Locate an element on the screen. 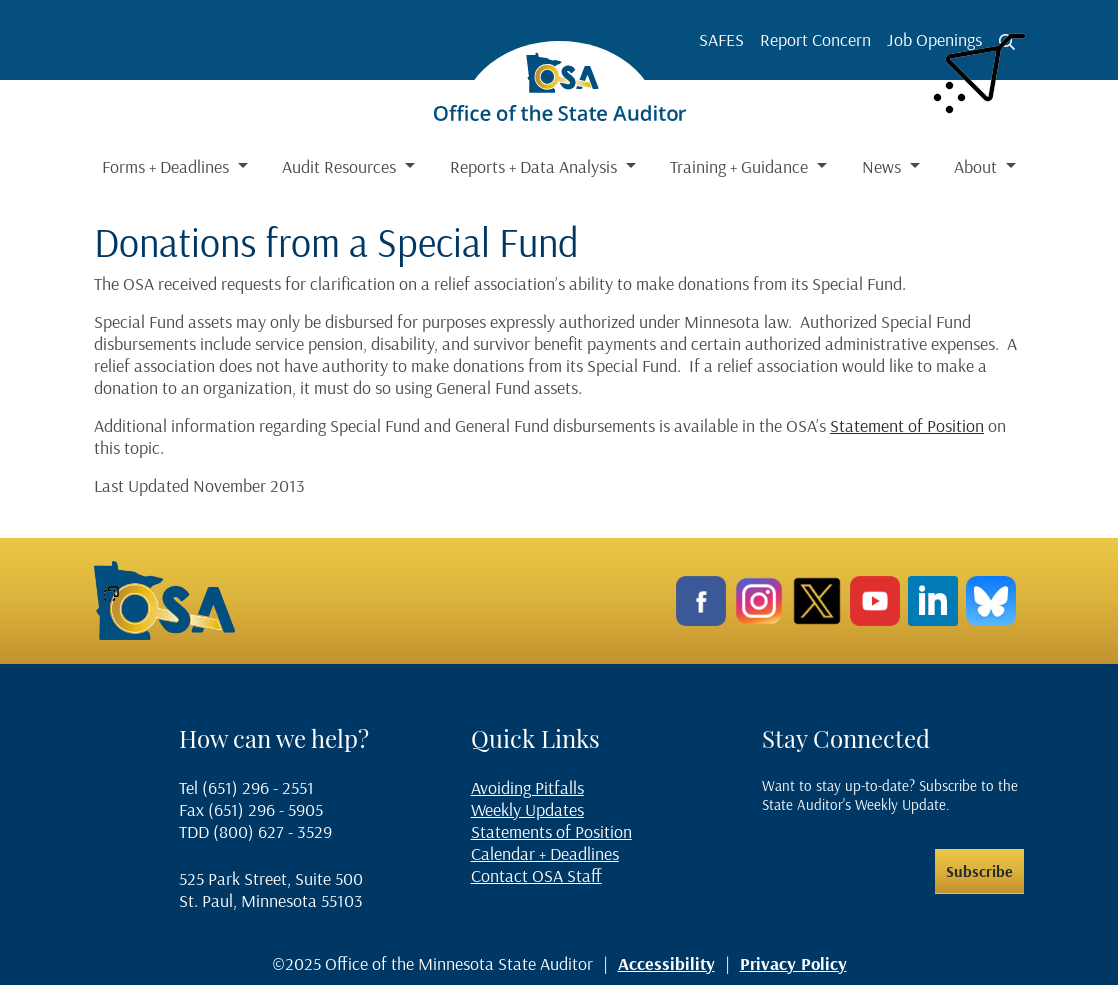 Image resolution: width=1118 pixels, height=985 pixels. indicates shower or bathroom facilities is located at coordinates (978, 69).